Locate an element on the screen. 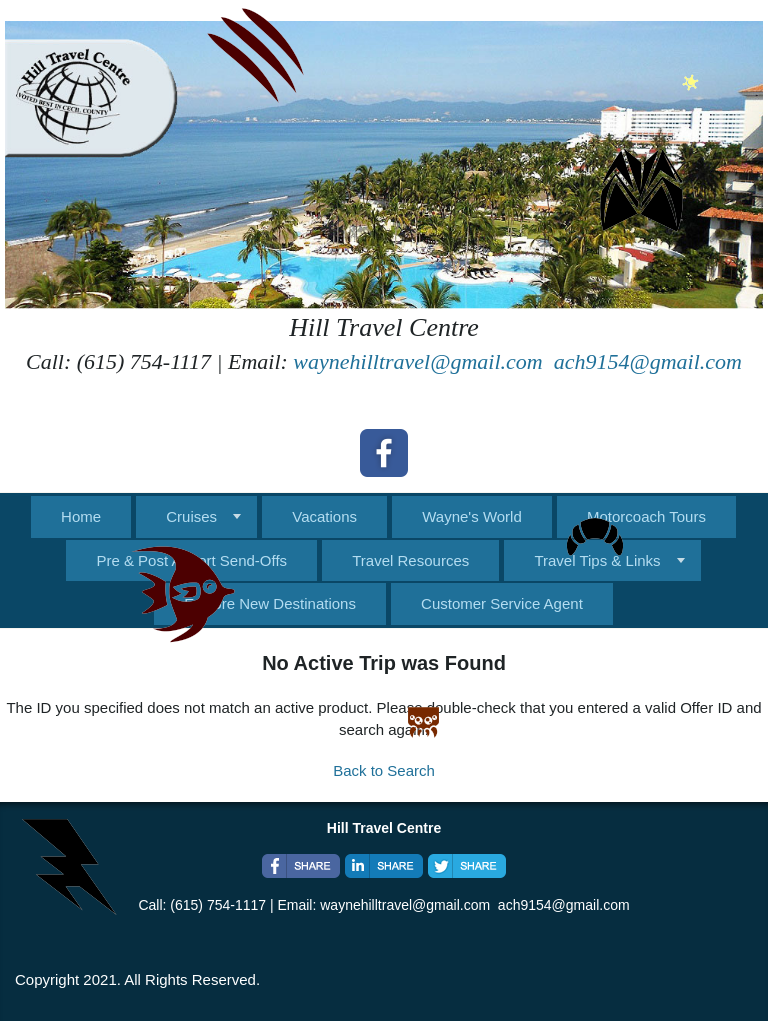 This screenshot has height=1021, width=768. browse bakery or pastry items is located at coordinates (595, 537).